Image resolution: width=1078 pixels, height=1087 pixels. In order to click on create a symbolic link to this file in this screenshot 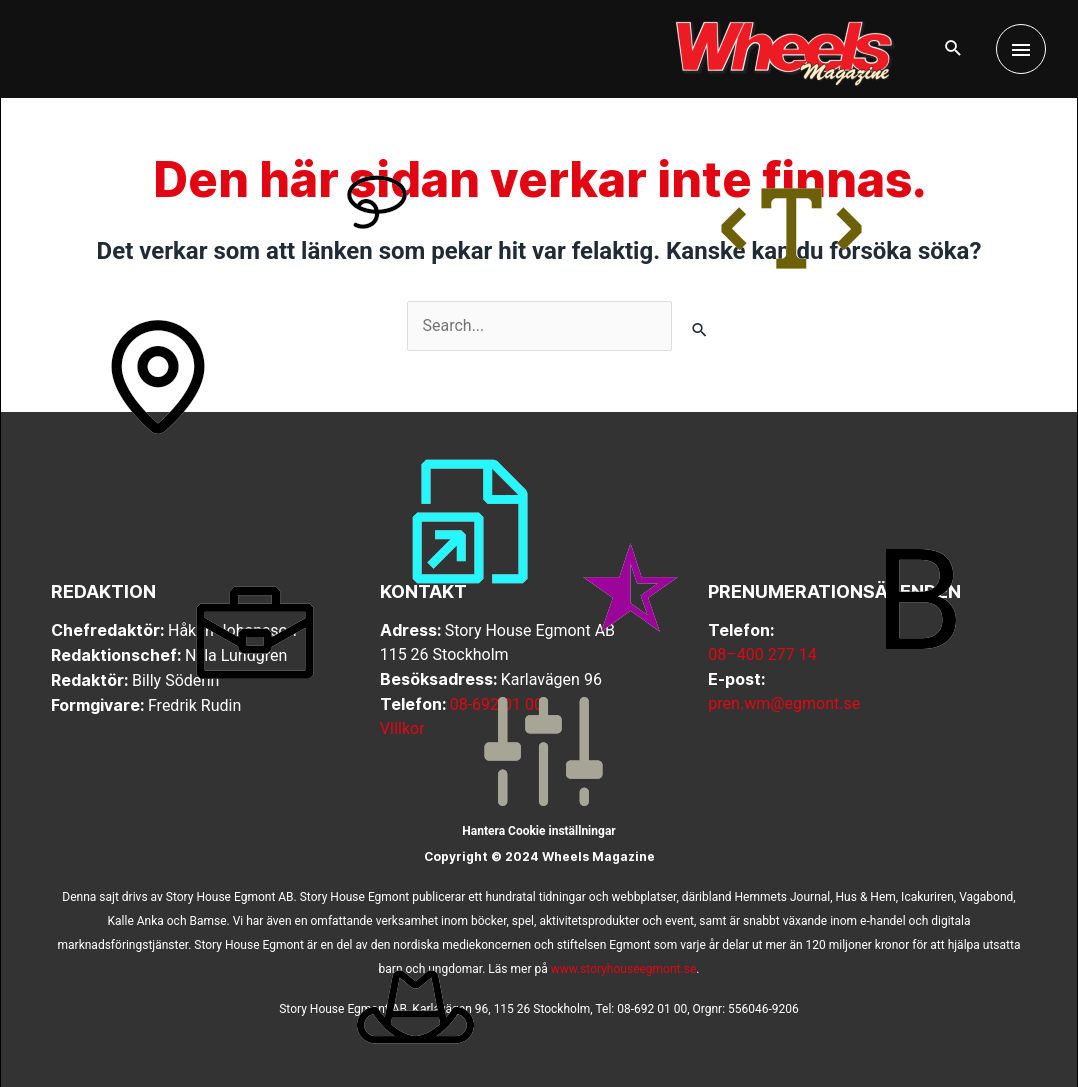, I will do `click(474, 521)`.